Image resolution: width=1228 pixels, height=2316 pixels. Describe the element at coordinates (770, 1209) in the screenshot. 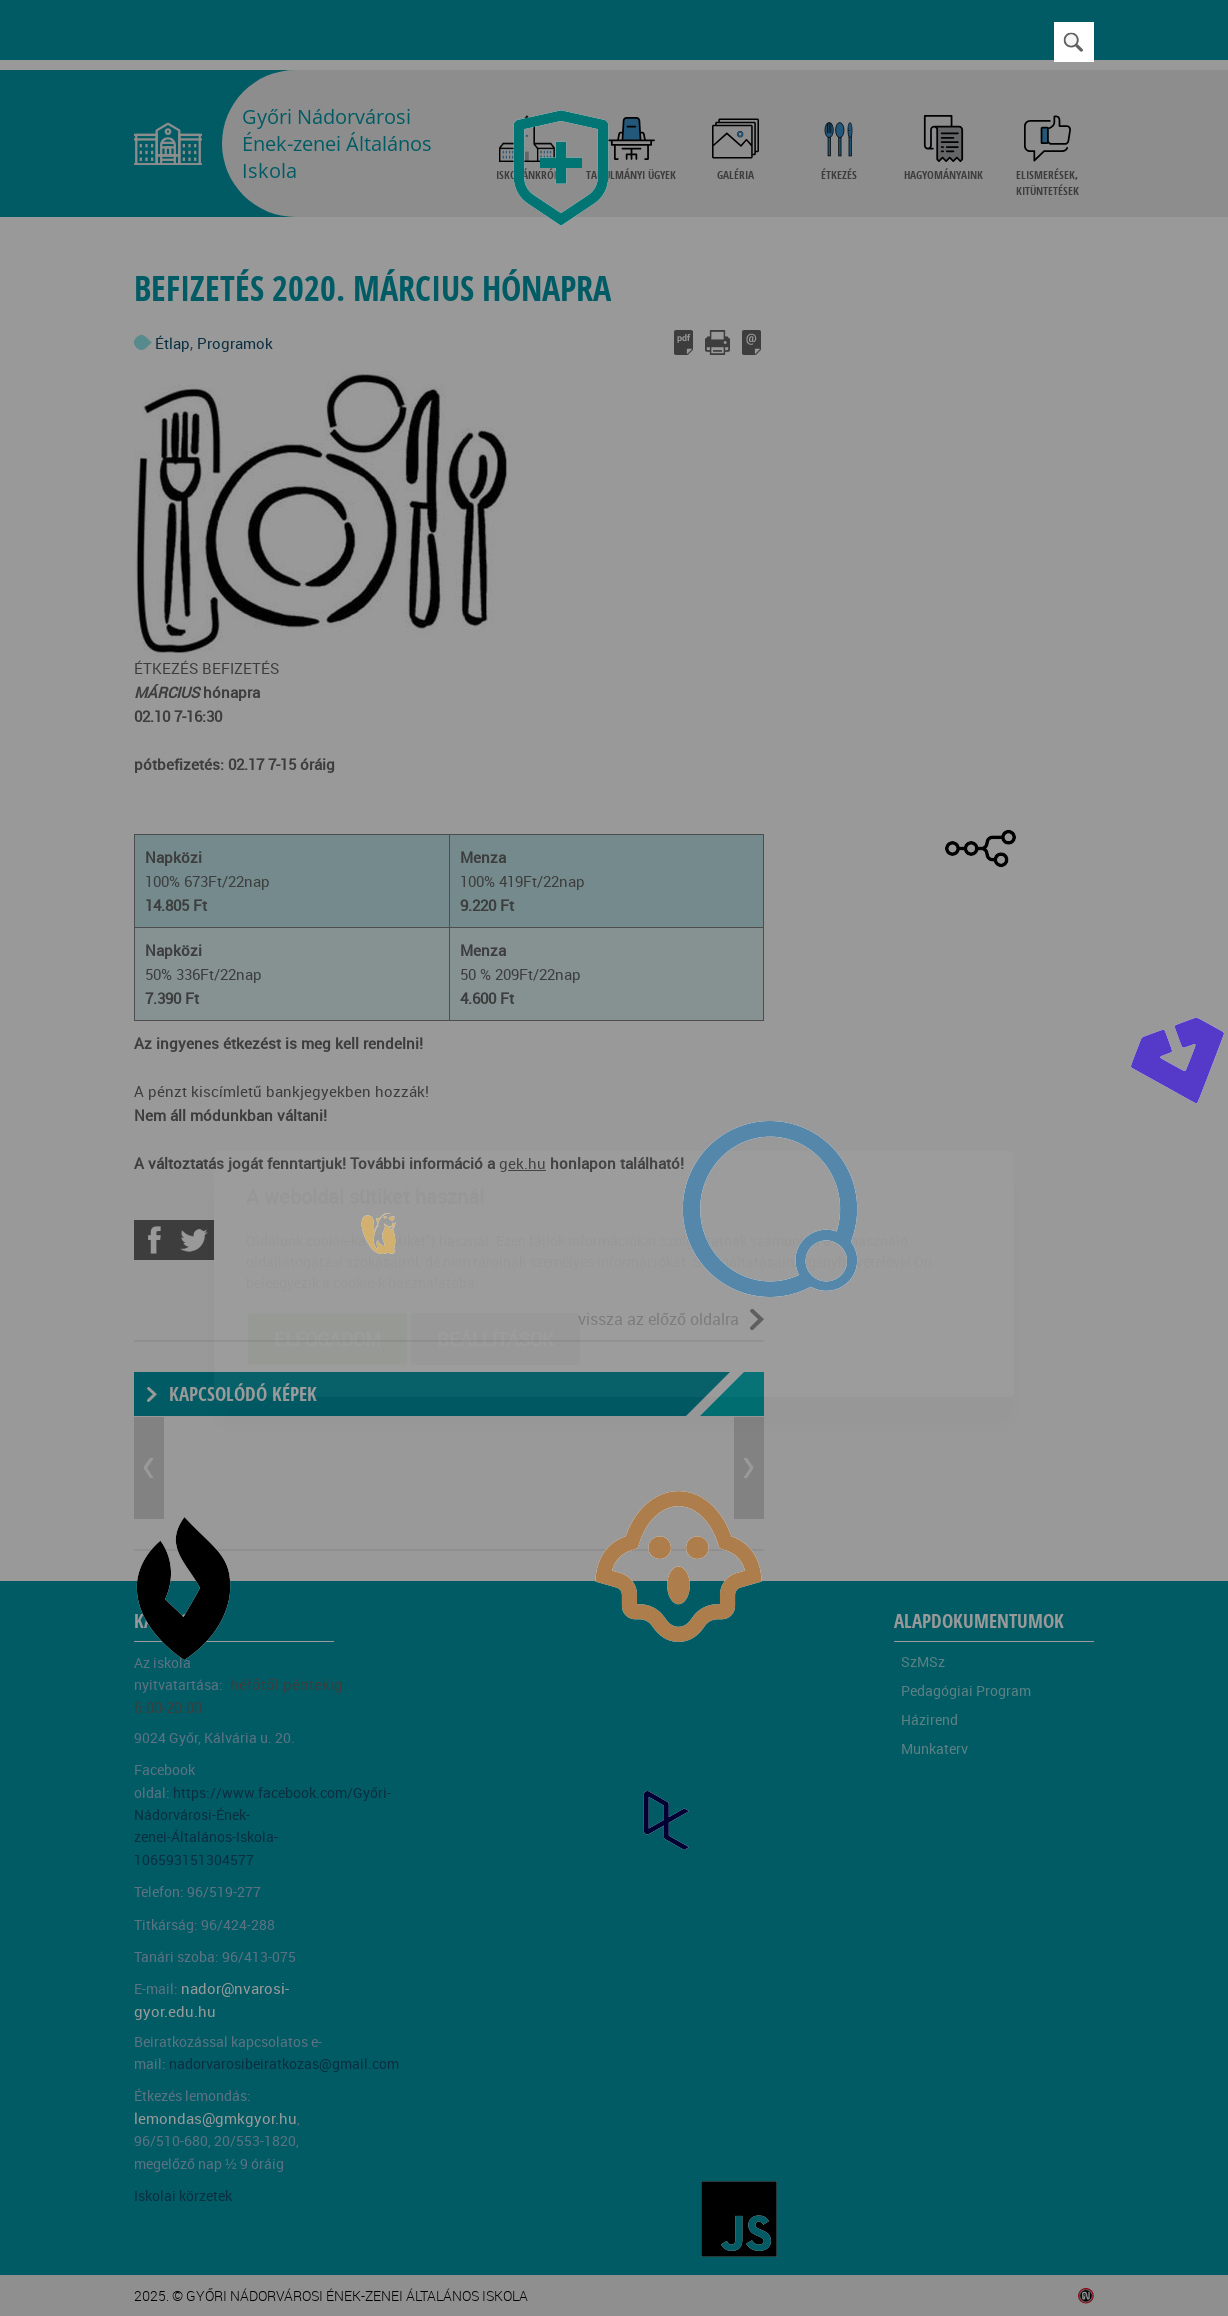

I see `oxygen brand logo` at that location.